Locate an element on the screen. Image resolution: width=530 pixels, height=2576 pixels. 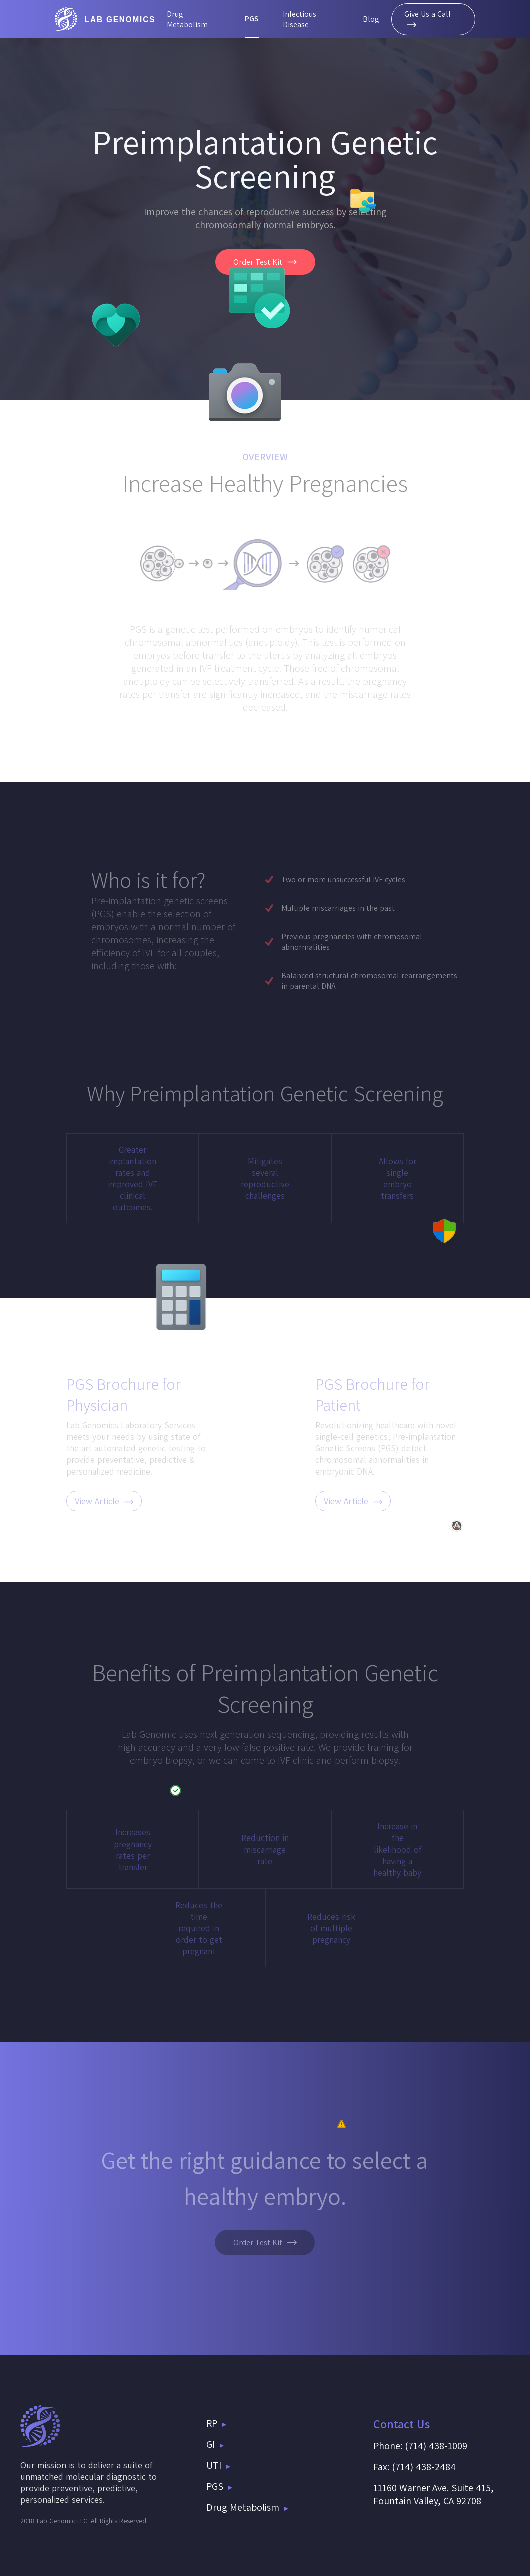
open shared folder is located at coordinates (362, 199).